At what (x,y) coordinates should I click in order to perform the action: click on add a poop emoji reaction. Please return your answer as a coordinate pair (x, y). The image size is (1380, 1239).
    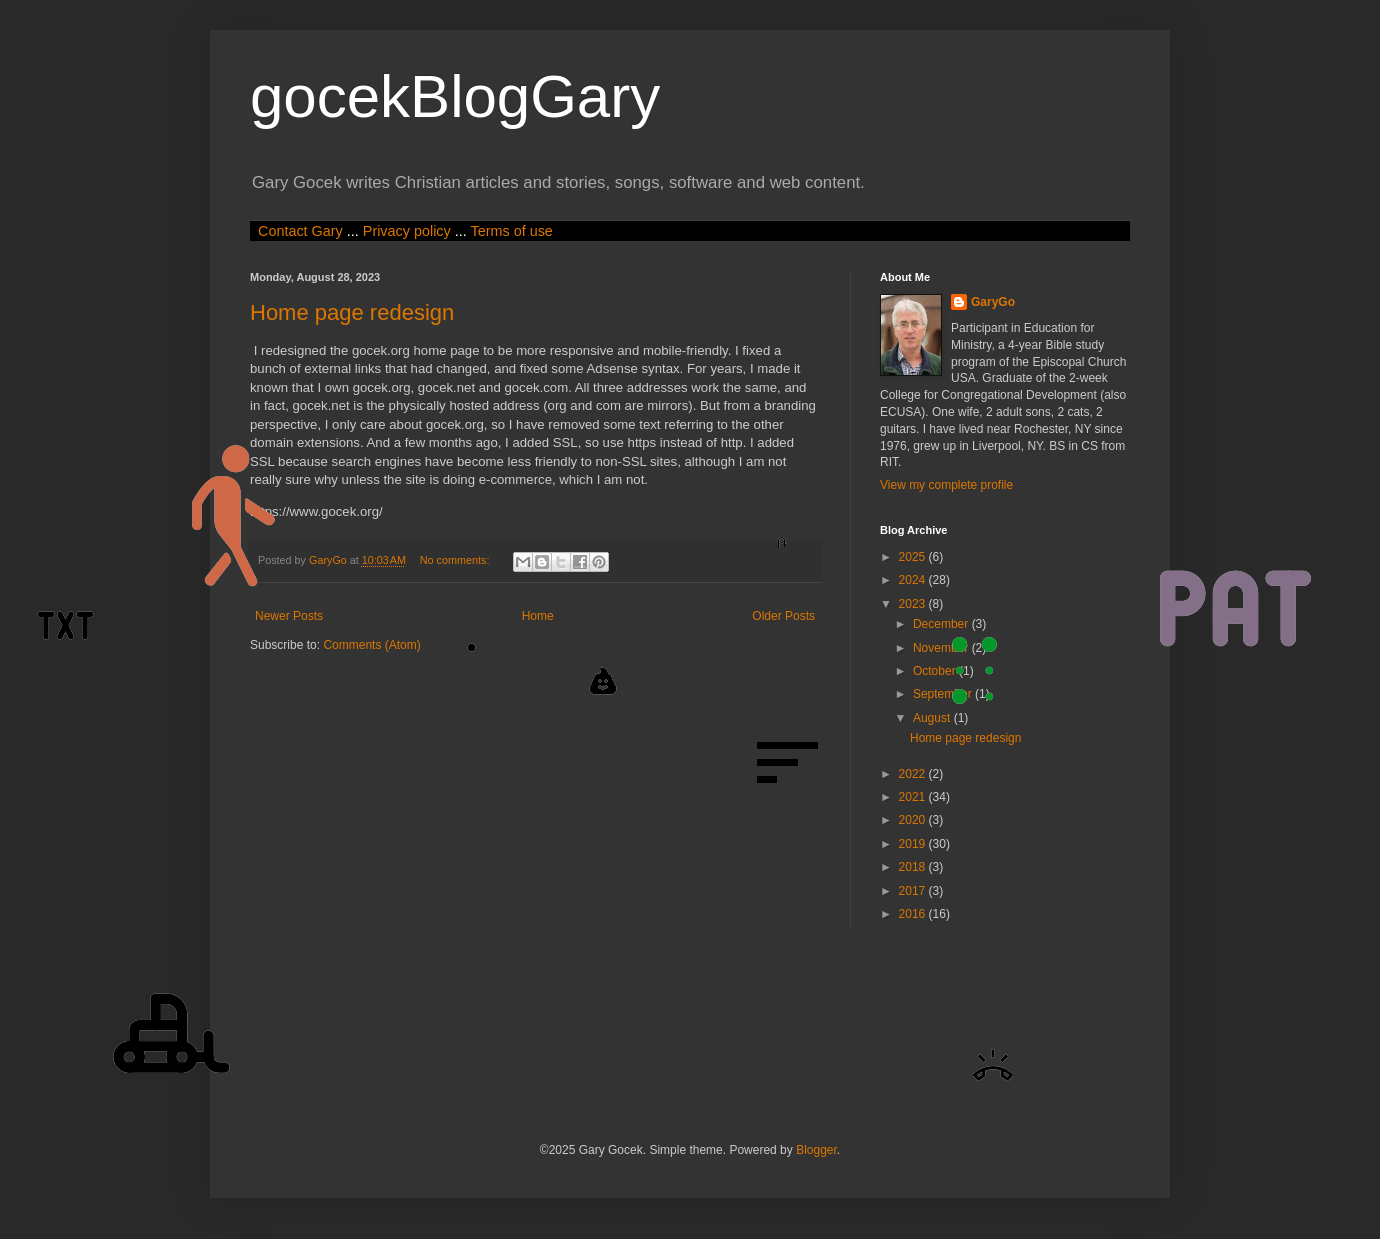
    Looking at the image, I should click on (603, 681).